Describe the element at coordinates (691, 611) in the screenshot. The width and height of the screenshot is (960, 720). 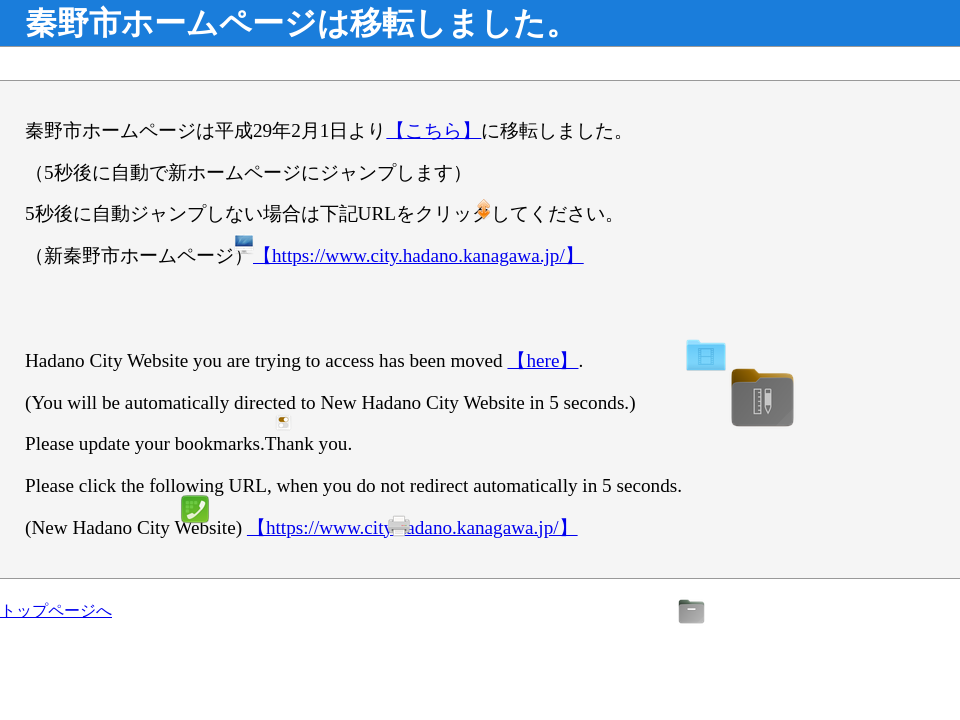
I see `open file manager application` at that location.